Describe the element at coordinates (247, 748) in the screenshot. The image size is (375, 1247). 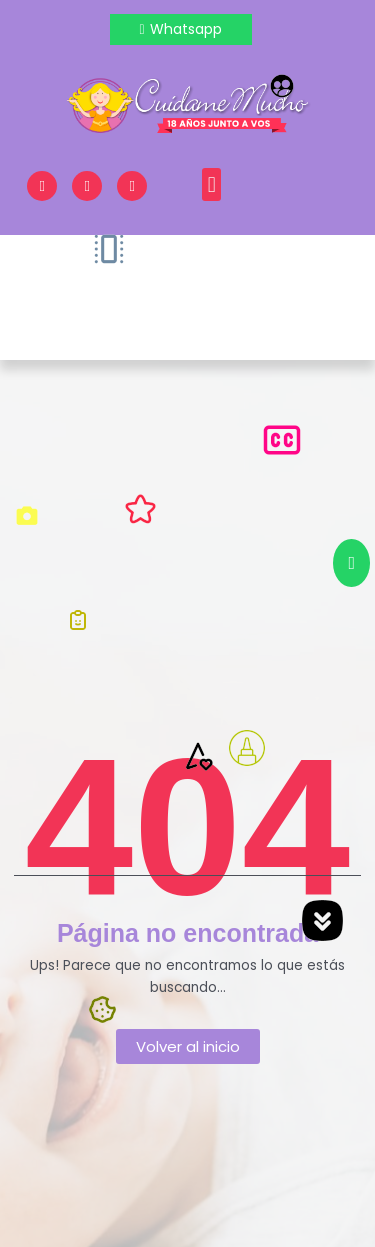
I see `marker or highlighter tool` at that location.